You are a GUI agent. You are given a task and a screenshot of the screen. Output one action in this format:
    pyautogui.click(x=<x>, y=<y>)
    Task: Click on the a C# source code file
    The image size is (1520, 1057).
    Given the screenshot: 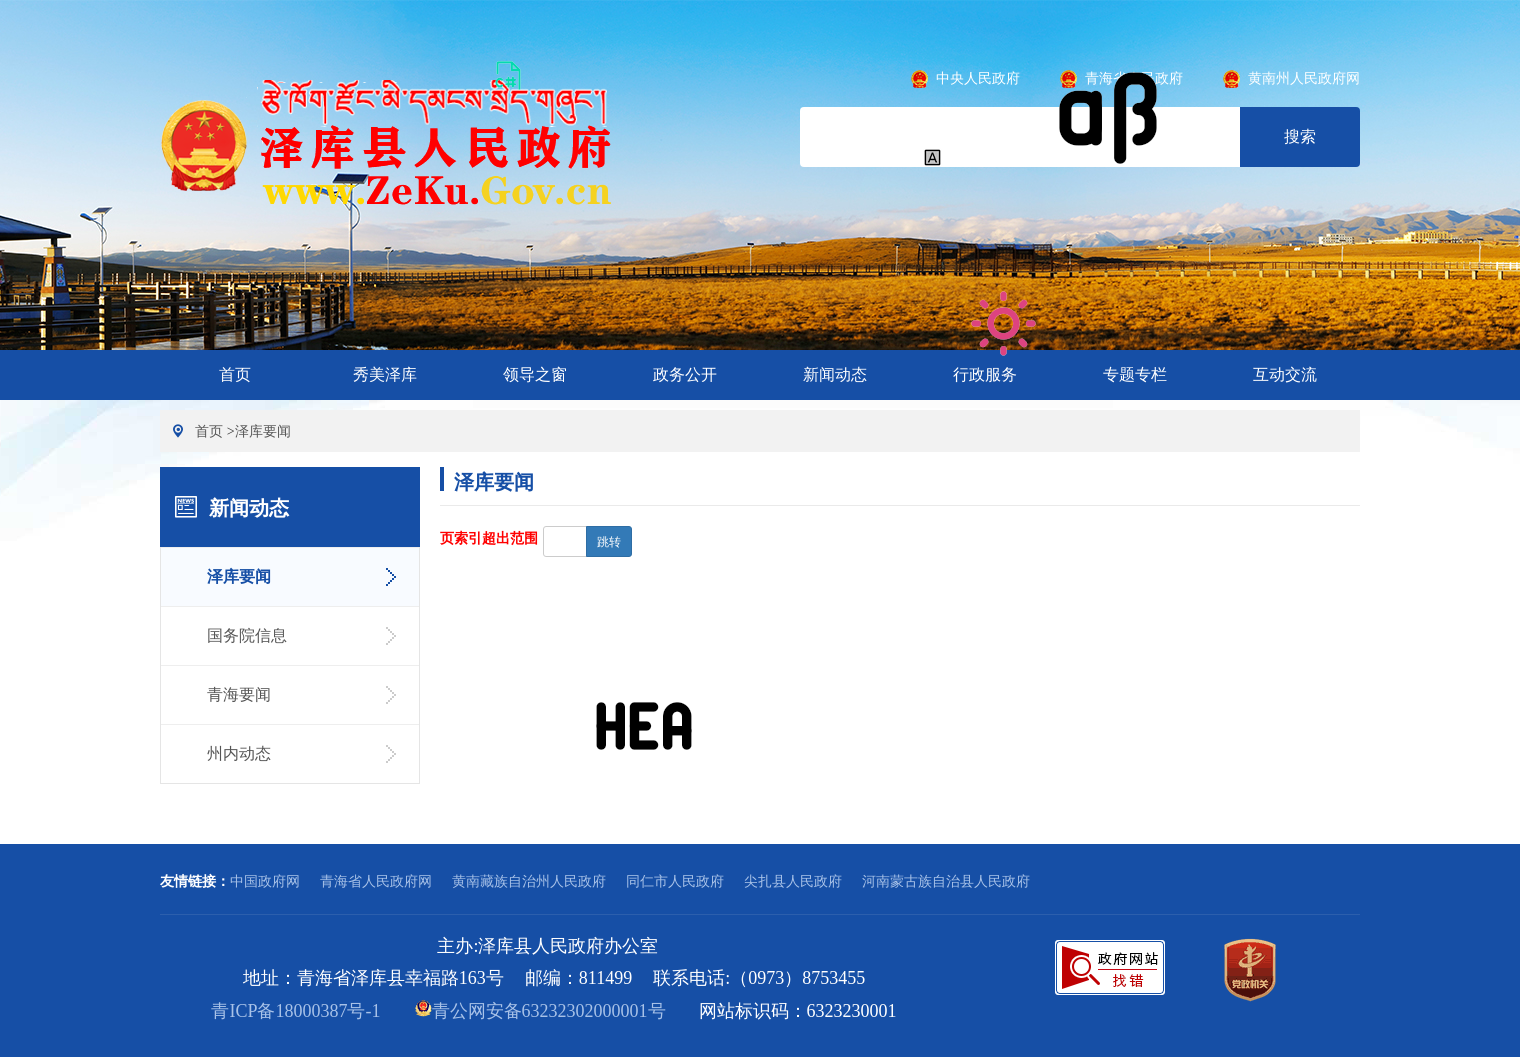 What is the action you would take?
    pyautogui.click(x=508, y=75)
    